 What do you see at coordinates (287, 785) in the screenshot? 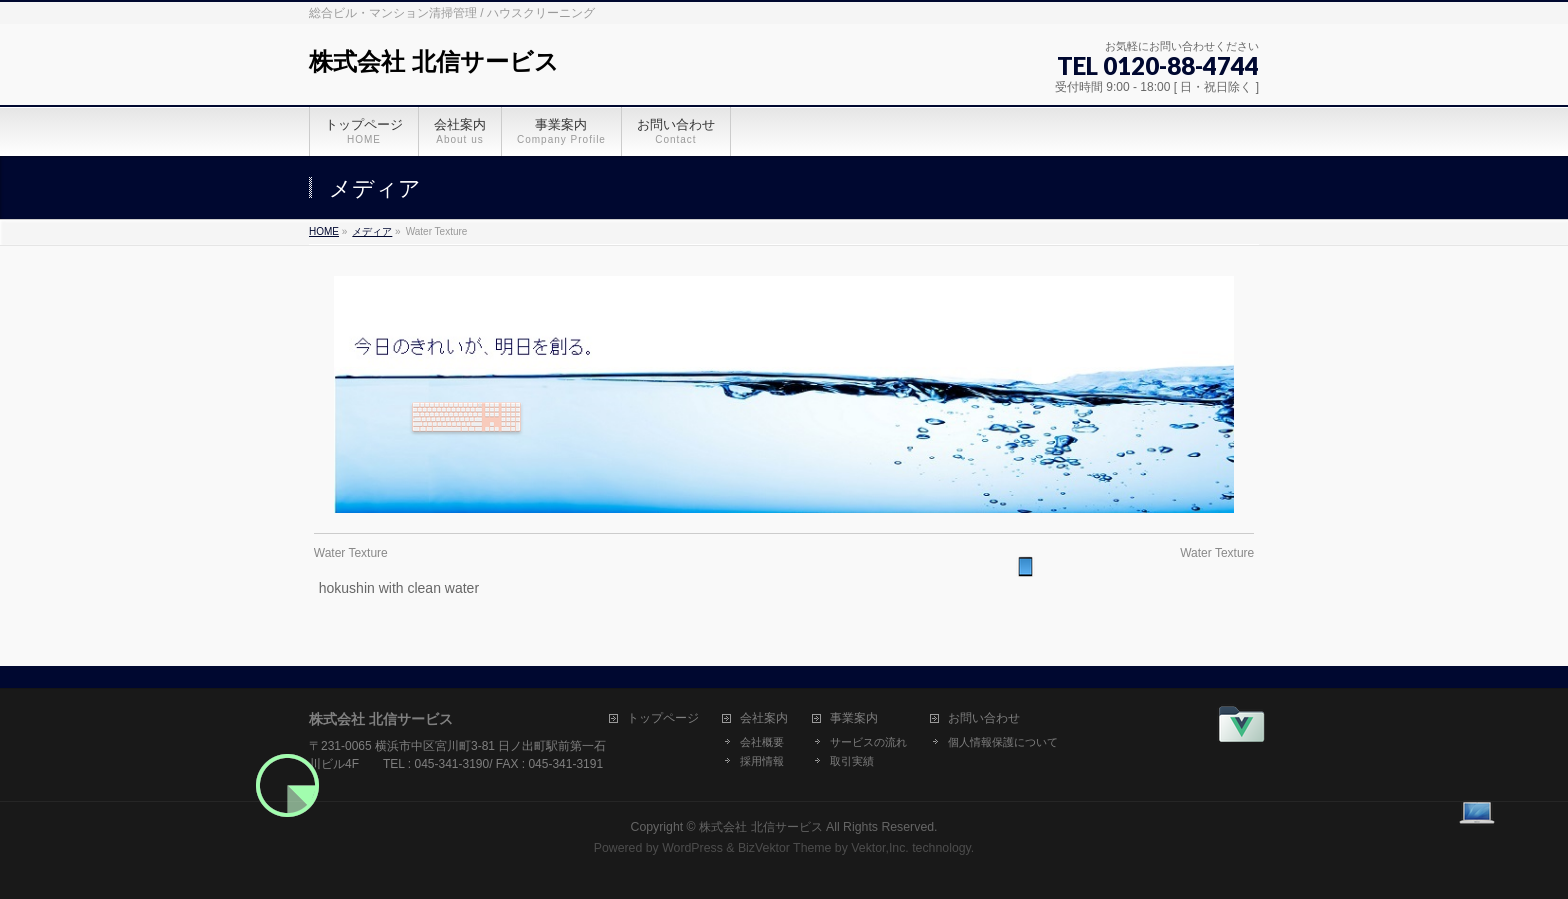
I see `view disk storage usage` at bounding box center [287, 785].